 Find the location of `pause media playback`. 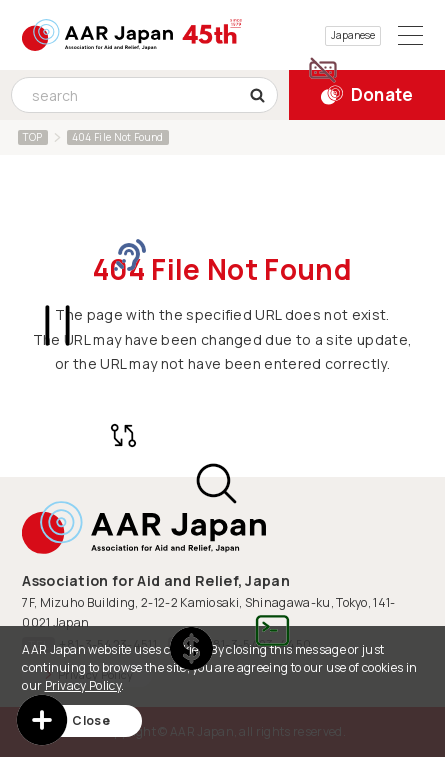

pause media playback is located at coordinates (57, 325).